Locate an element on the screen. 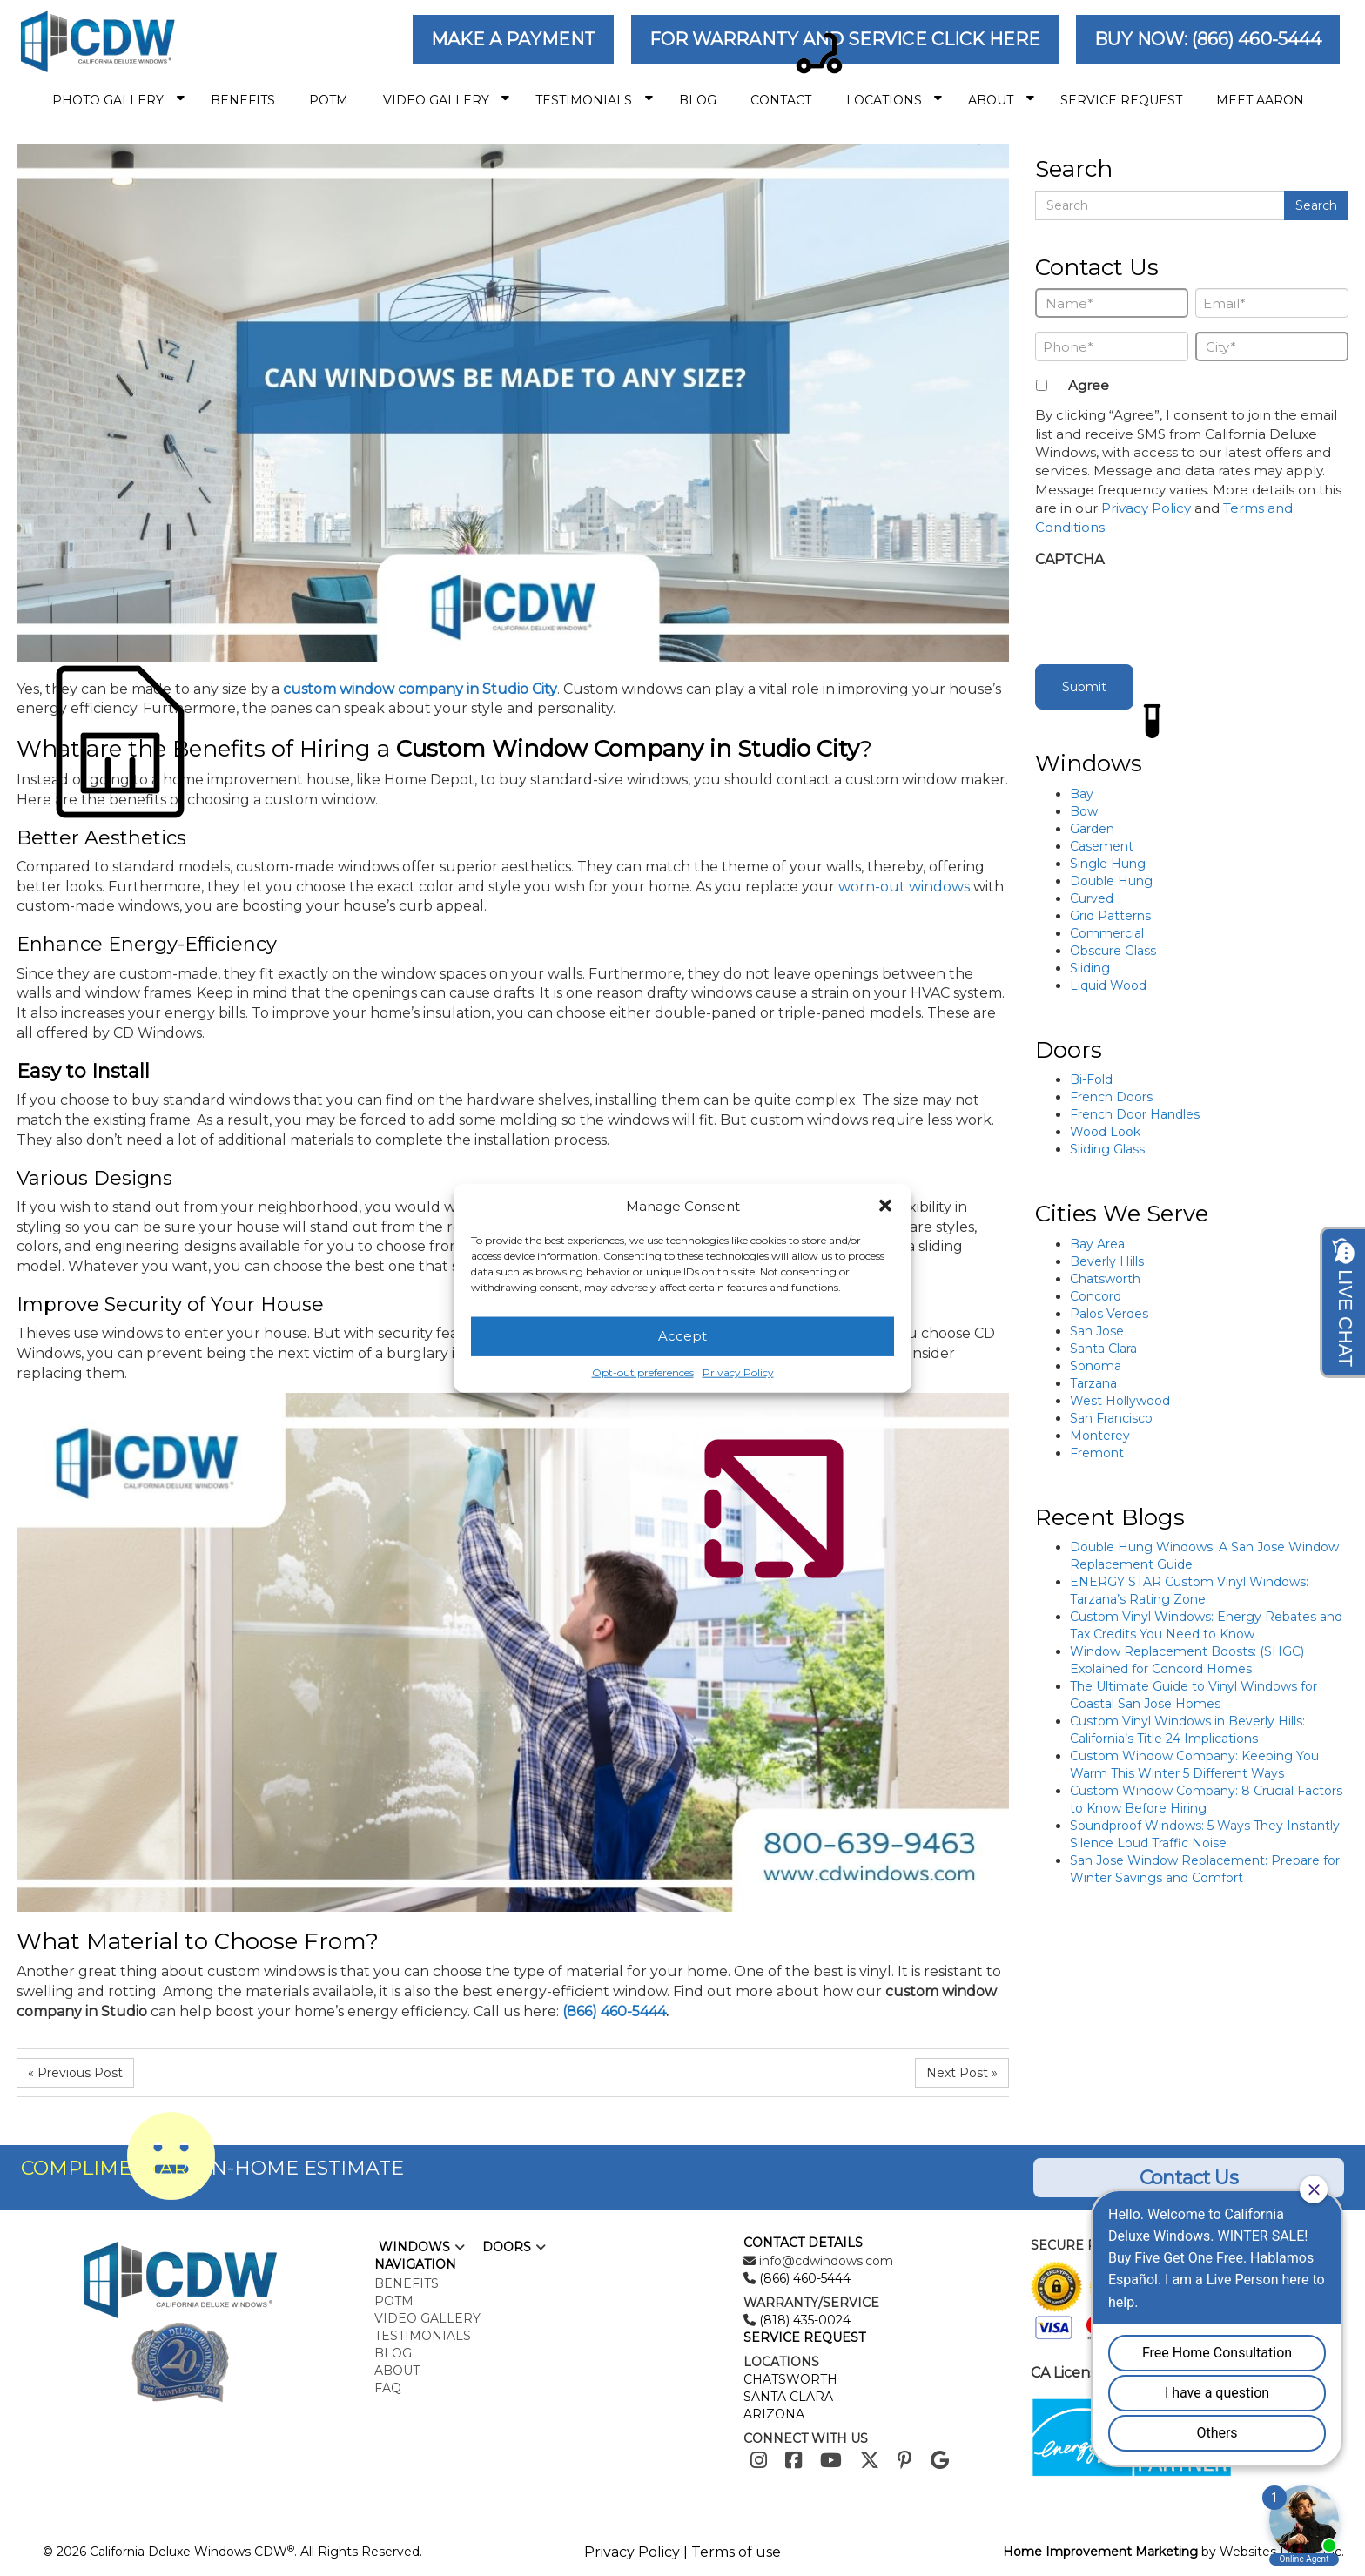 Image resolution: width=1365 pixels, height=2576 pixels. view test results or lab data is located at coordinates (1152, 721).